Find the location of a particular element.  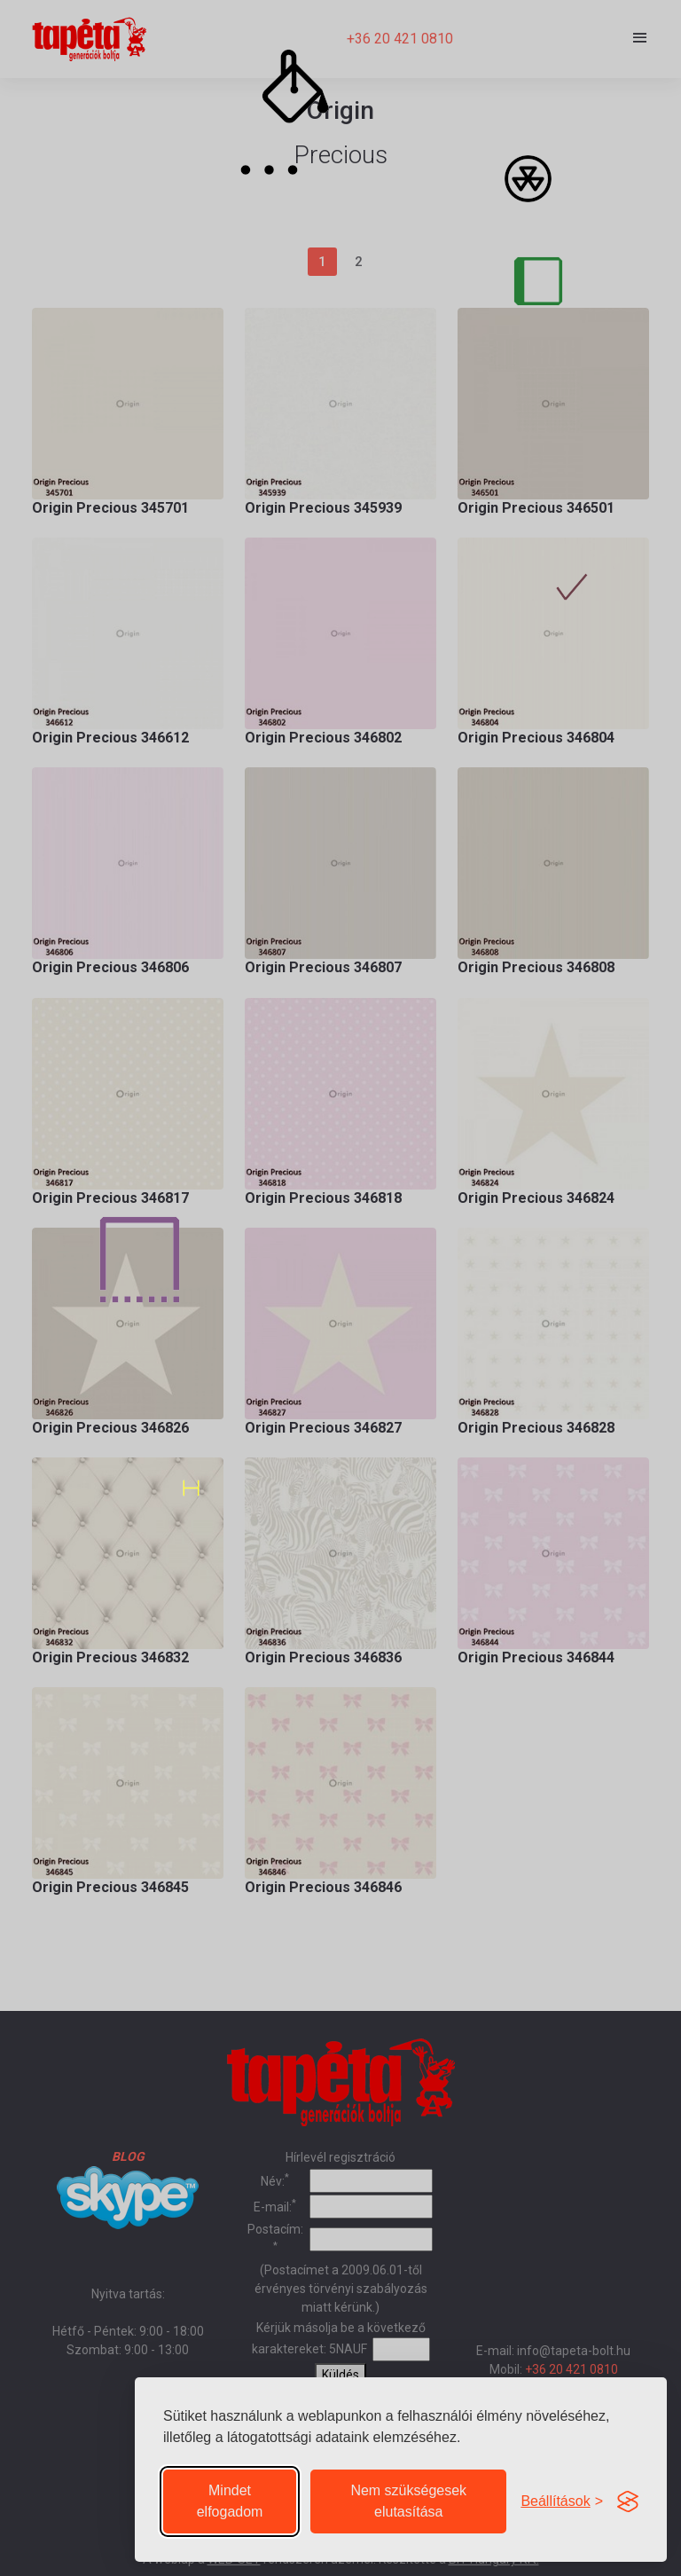

insert a code snippet is located at coordinates (137, 1260).